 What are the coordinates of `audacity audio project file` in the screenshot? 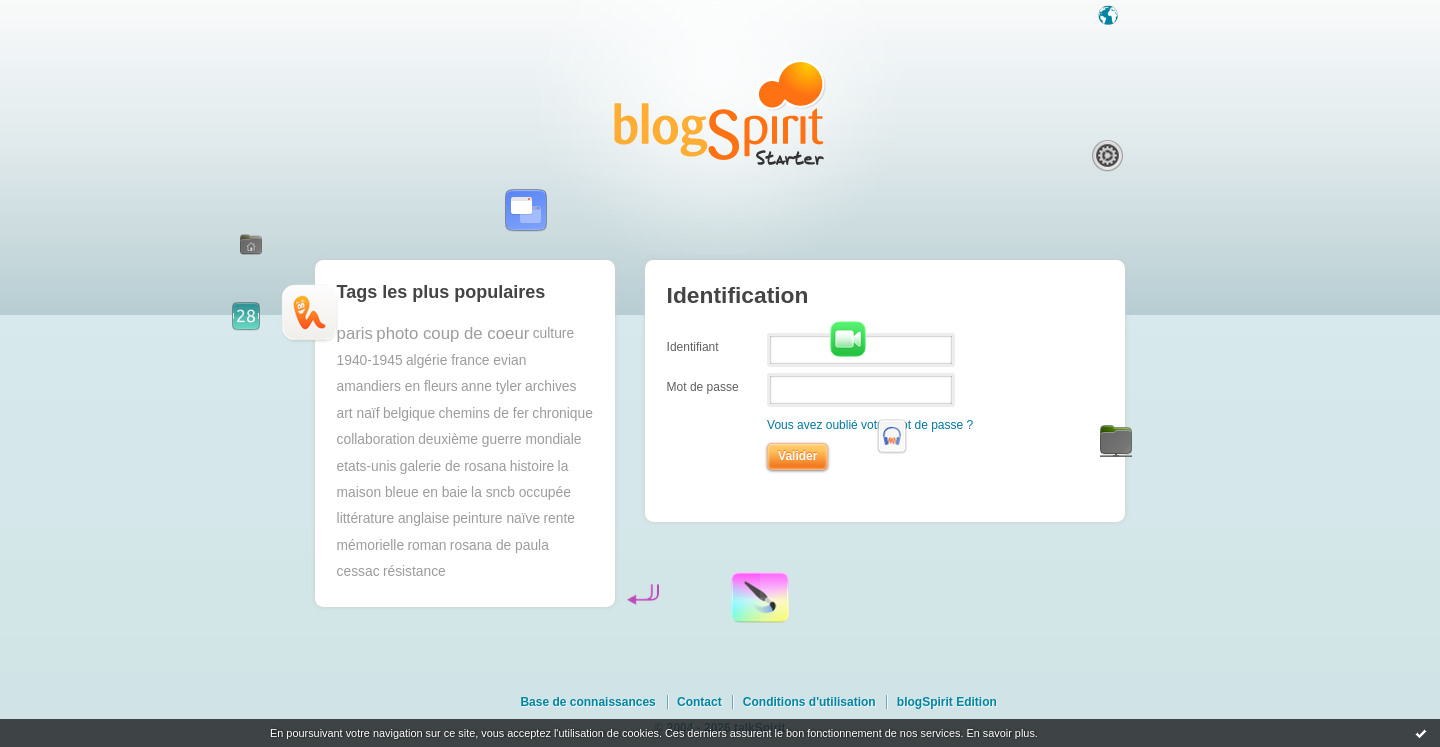 It's located at (892, 436).